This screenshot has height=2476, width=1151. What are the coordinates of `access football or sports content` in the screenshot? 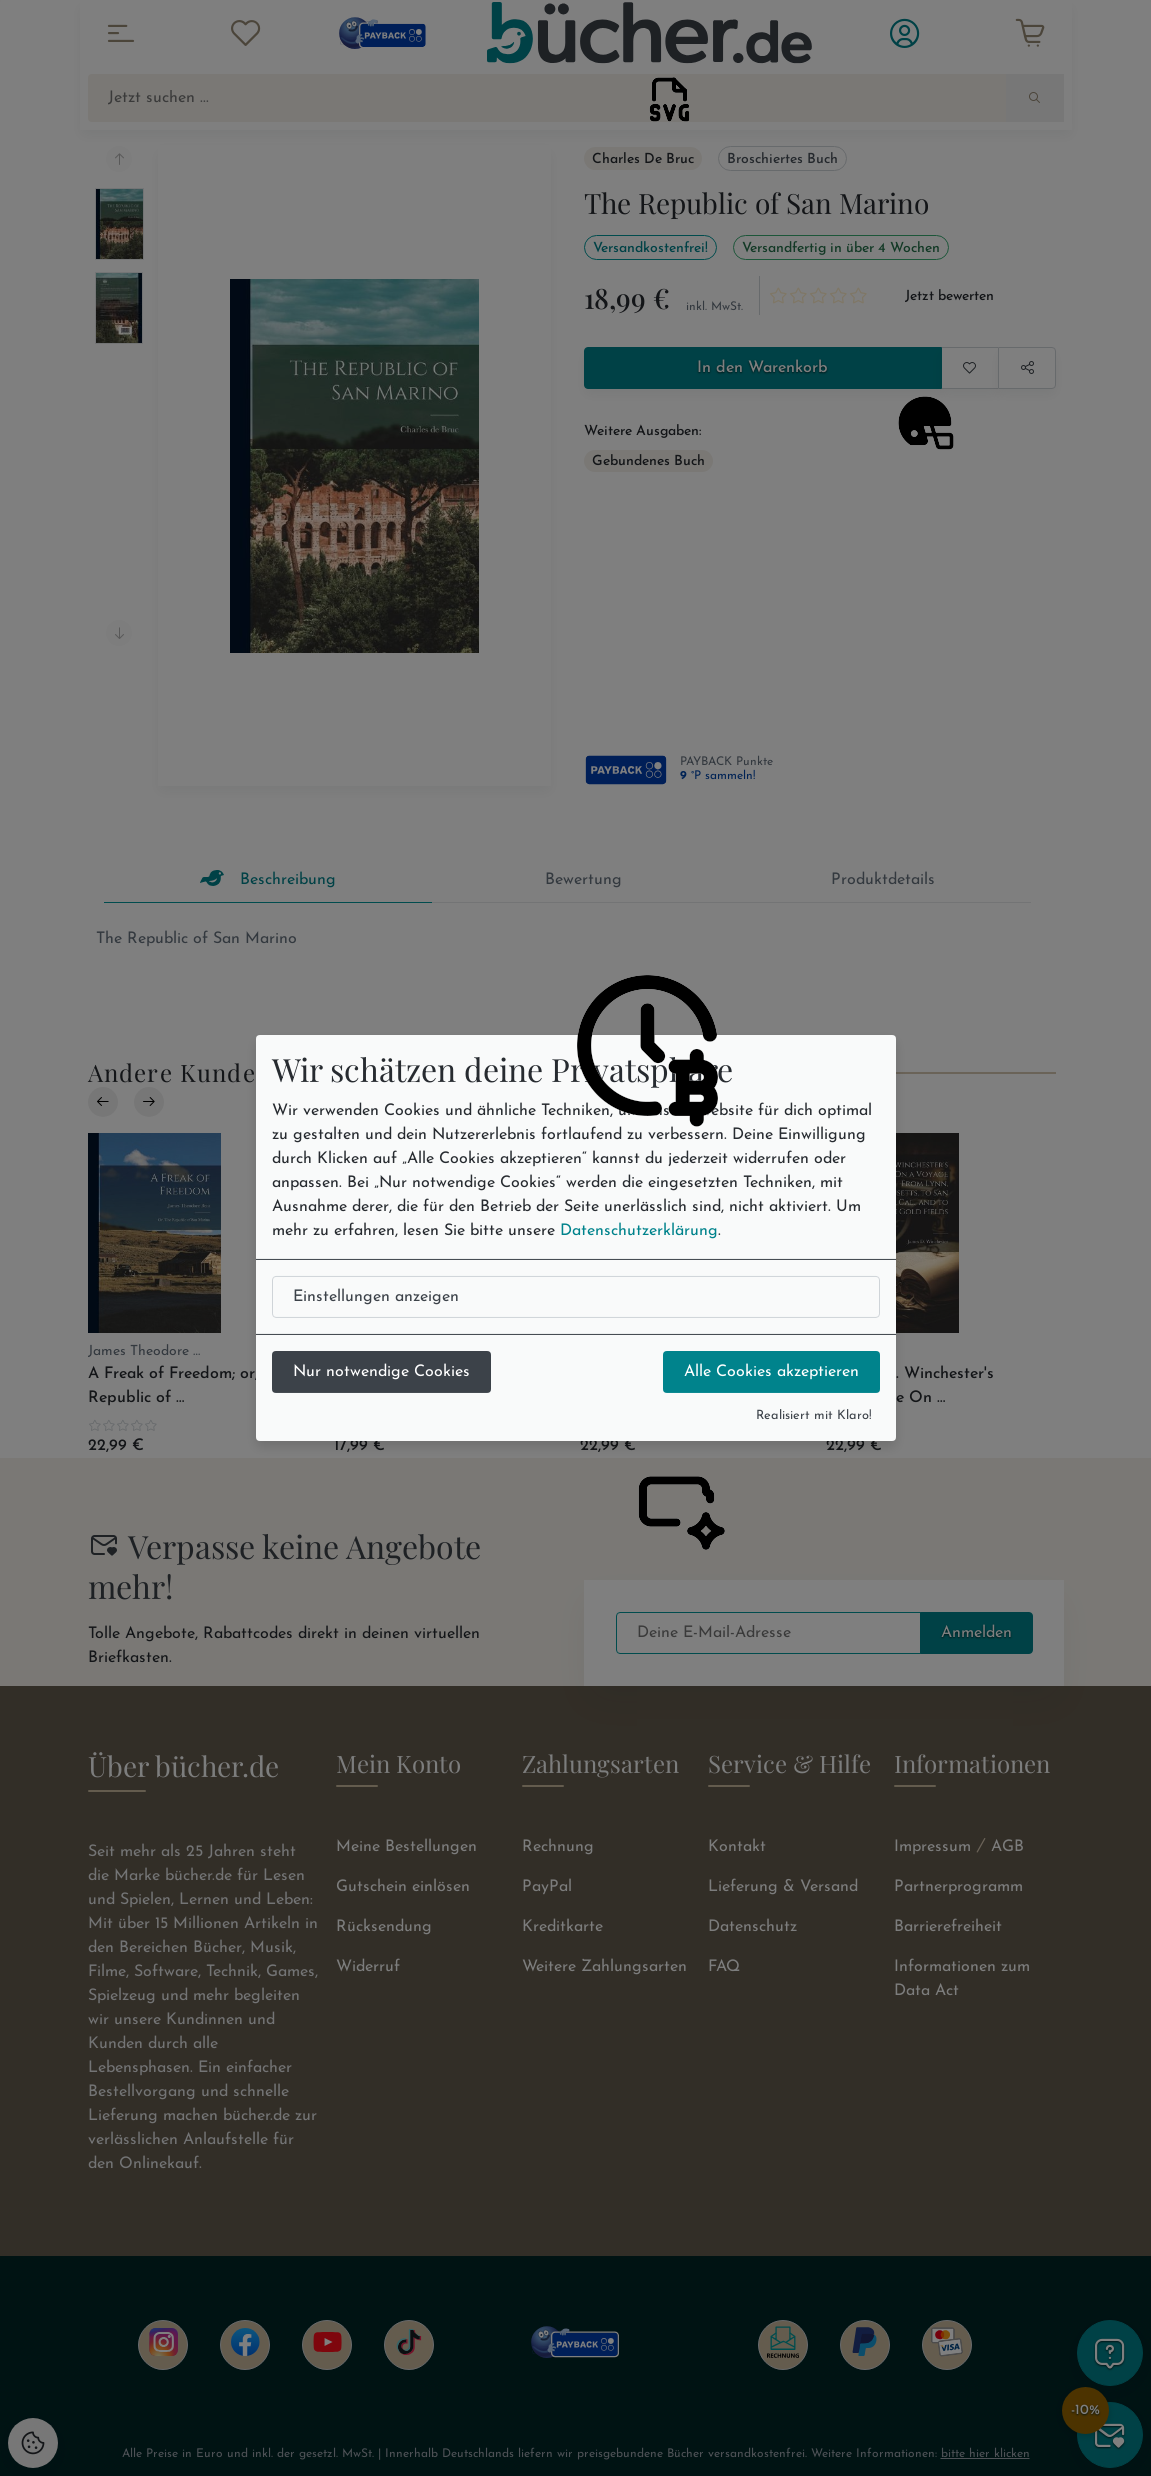 It's located at (926, 424).